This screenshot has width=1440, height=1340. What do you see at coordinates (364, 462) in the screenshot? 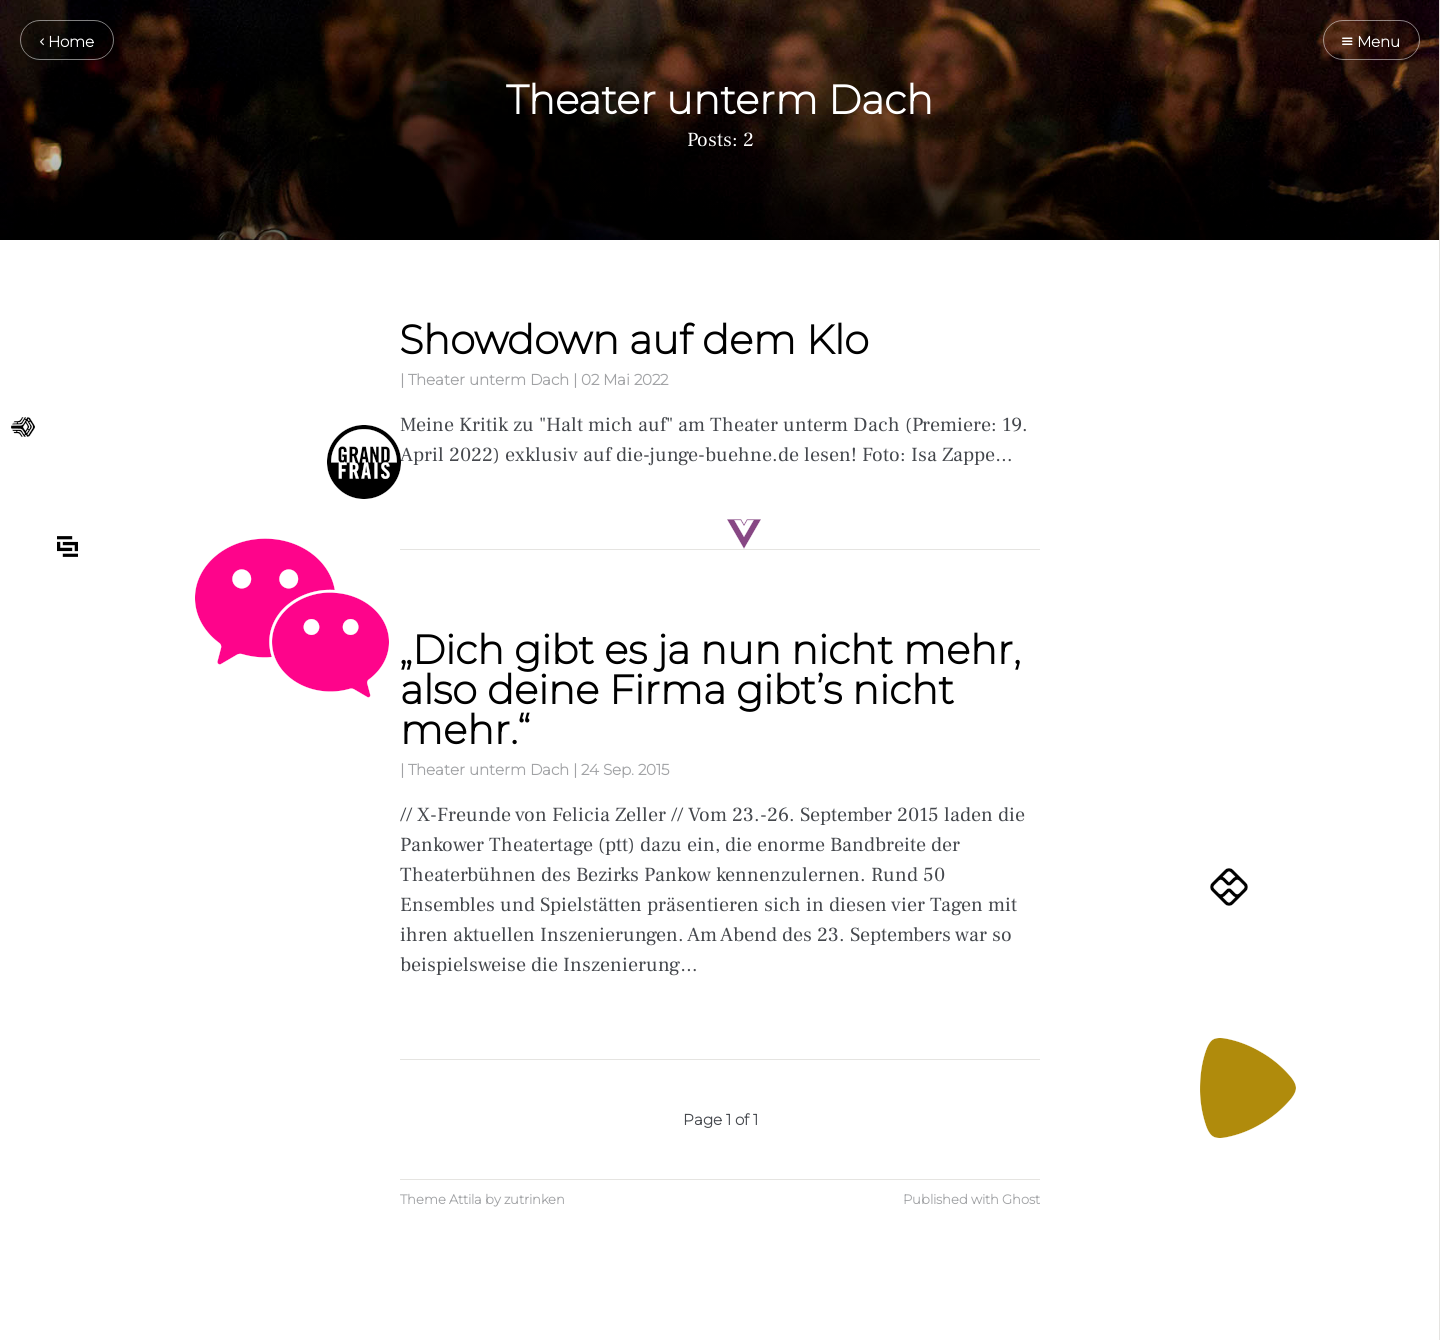
I see `grand frais grocery store logo` at bounding box center [364, 462].